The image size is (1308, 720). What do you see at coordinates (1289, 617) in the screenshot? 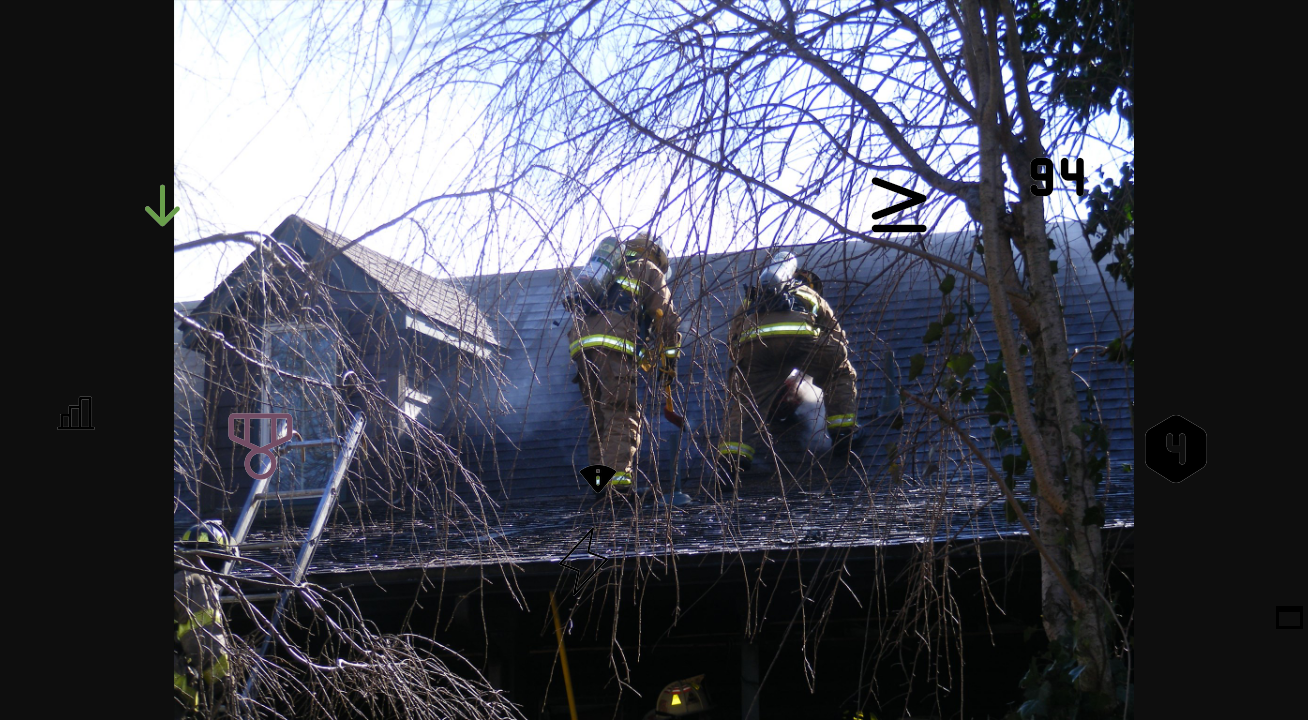
I see `open a web page or browser window` at bounding box center [1289, 617].